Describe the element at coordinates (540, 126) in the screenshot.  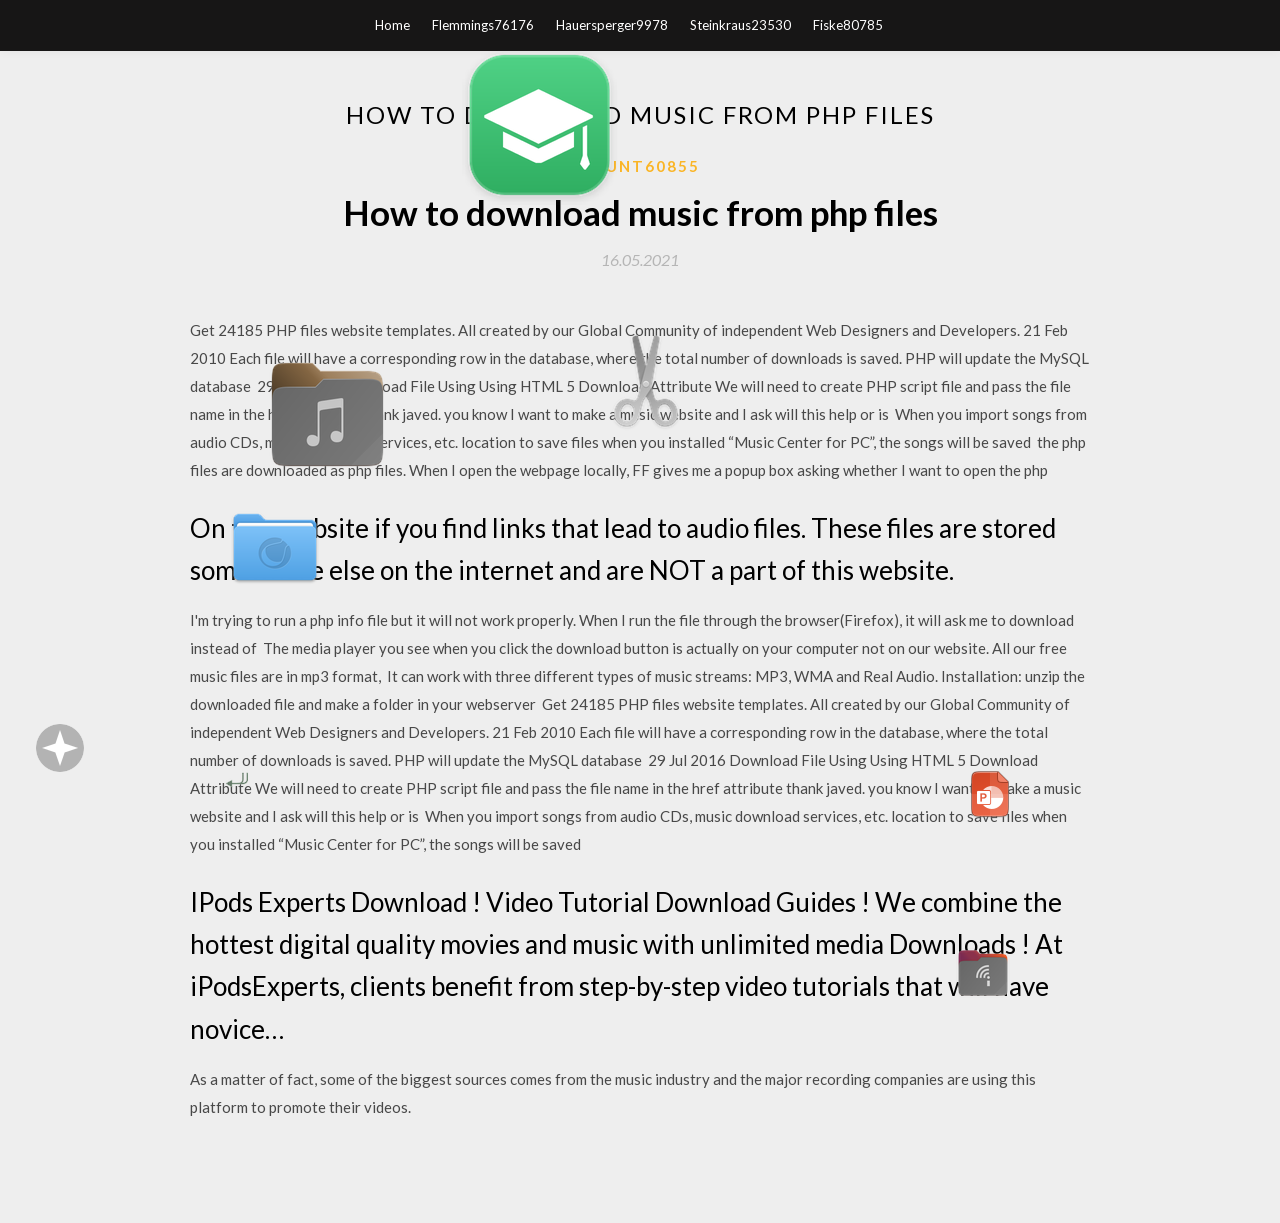
I see `access education app settings` at that location.